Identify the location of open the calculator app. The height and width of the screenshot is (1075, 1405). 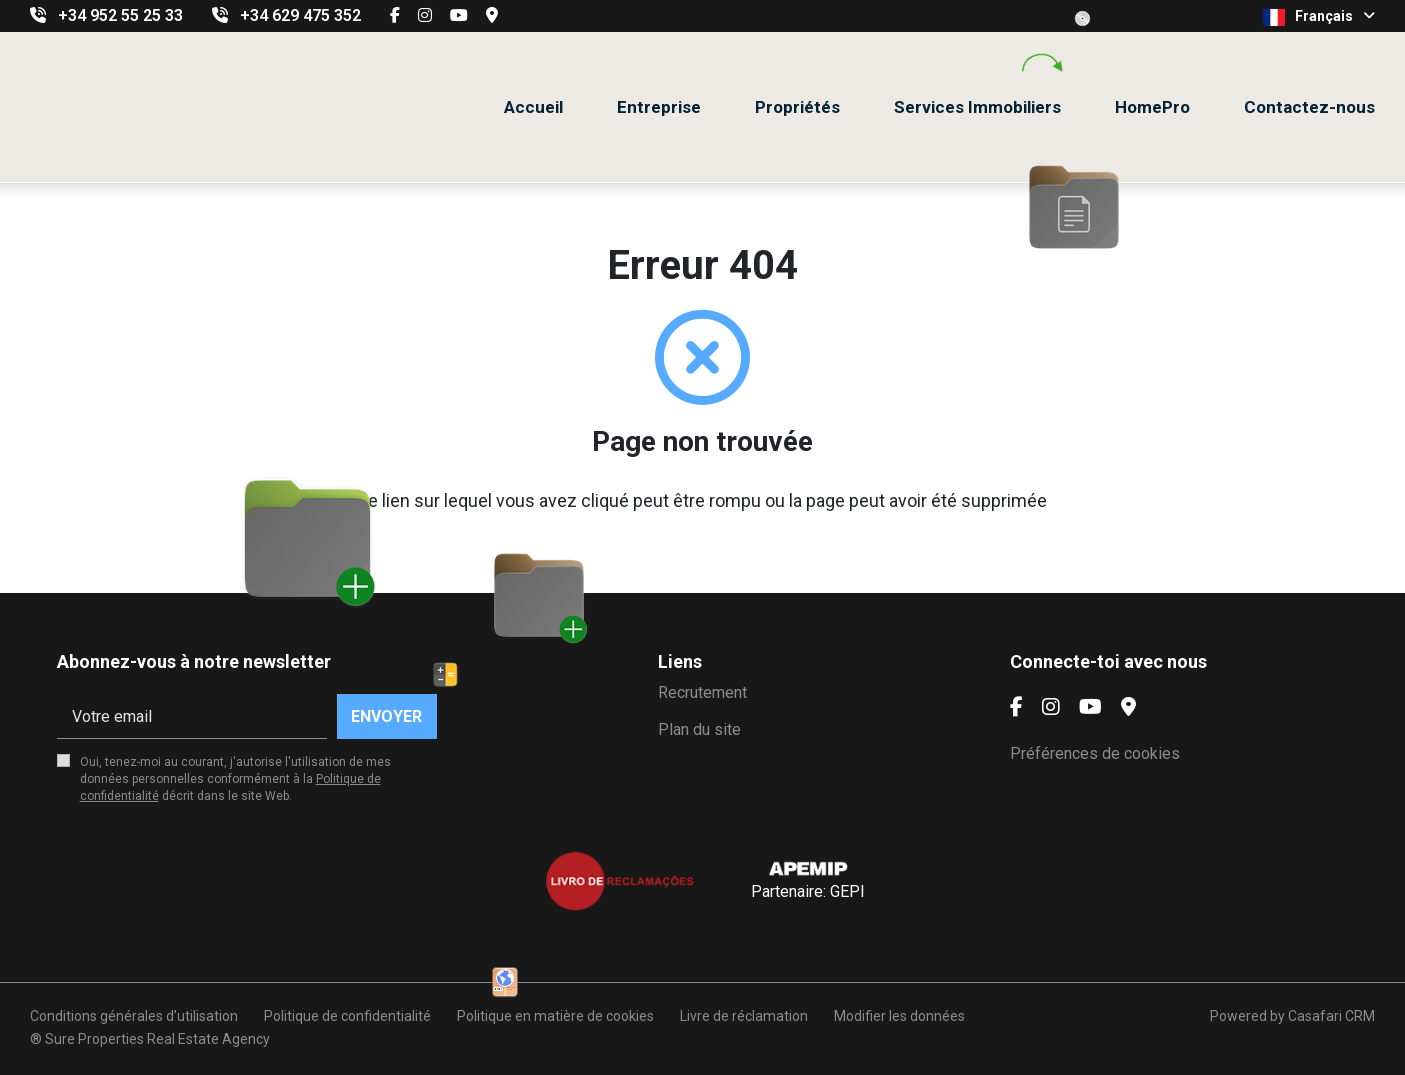
(445, 674).